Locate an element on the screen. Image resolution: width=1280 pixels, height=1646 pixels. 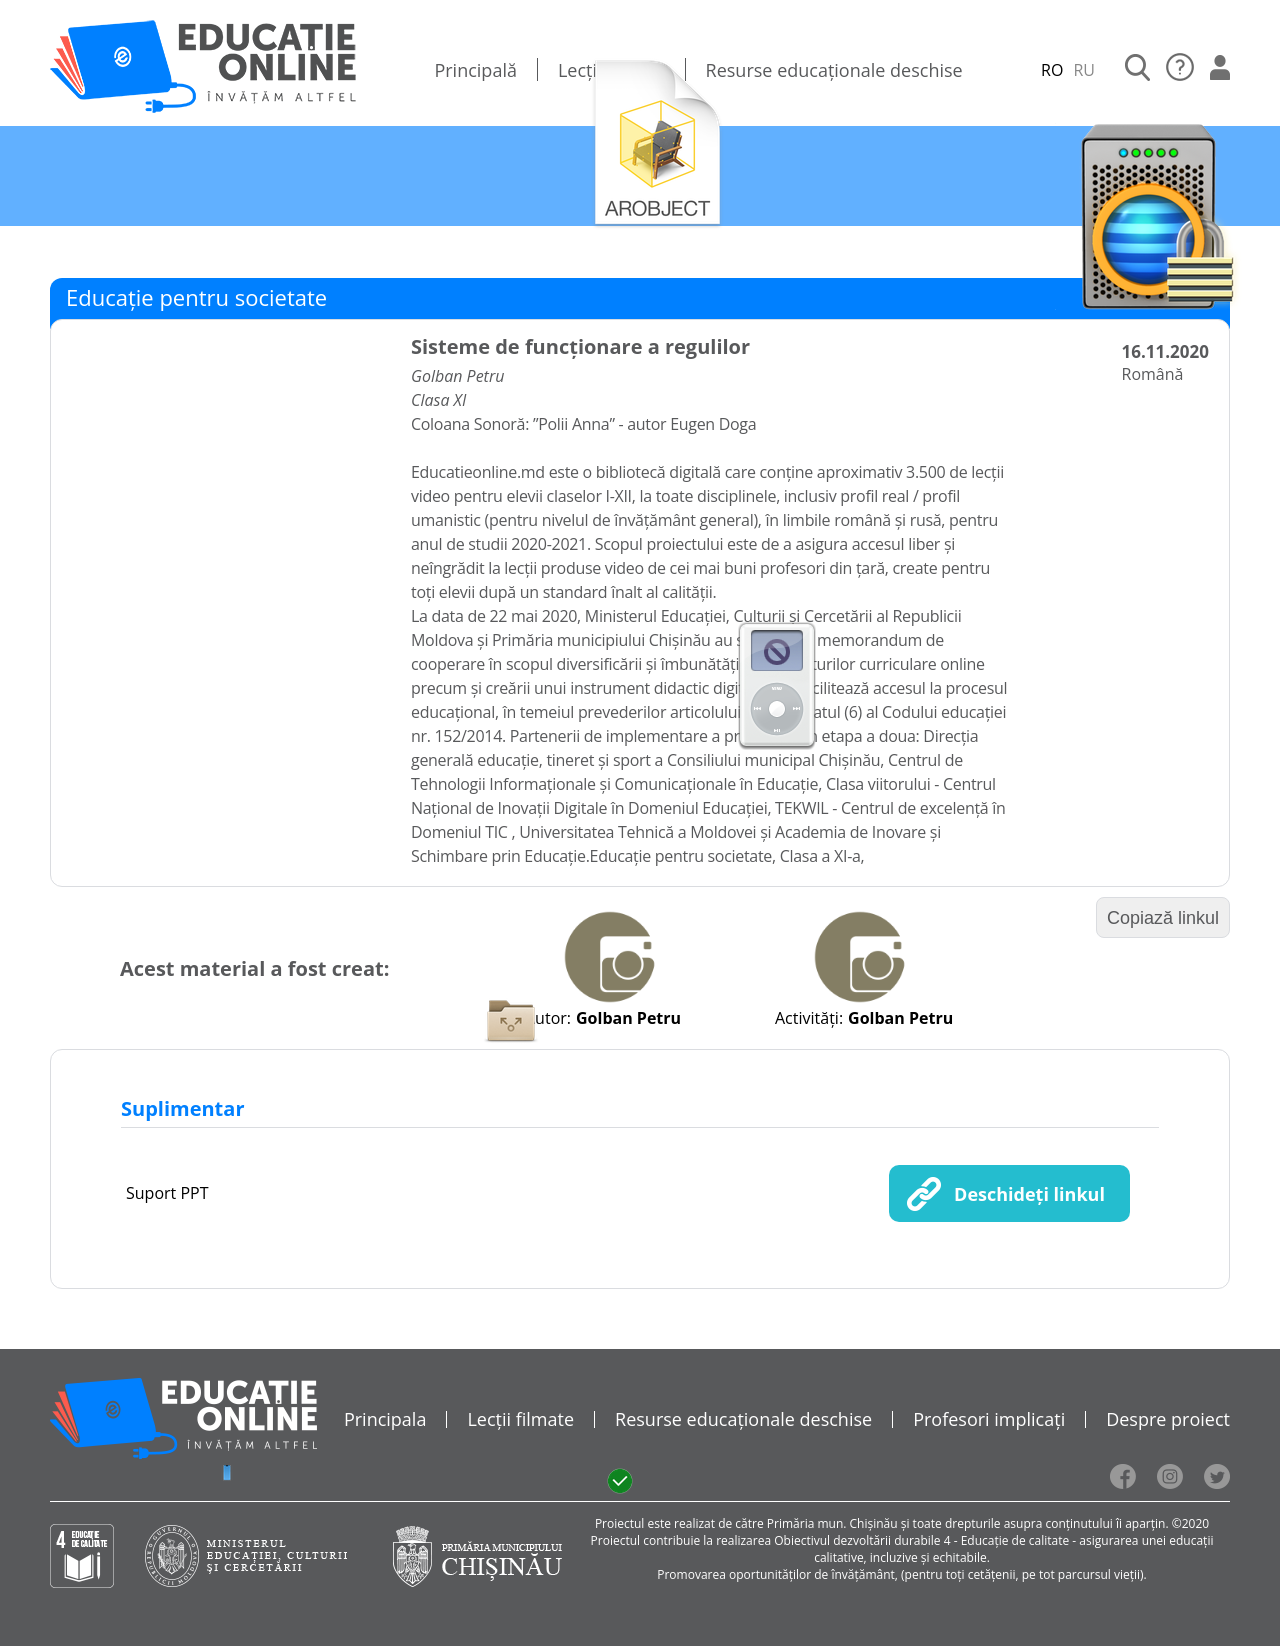
indicates dropbox file is fully synced is located at coordinates (620, 1481).